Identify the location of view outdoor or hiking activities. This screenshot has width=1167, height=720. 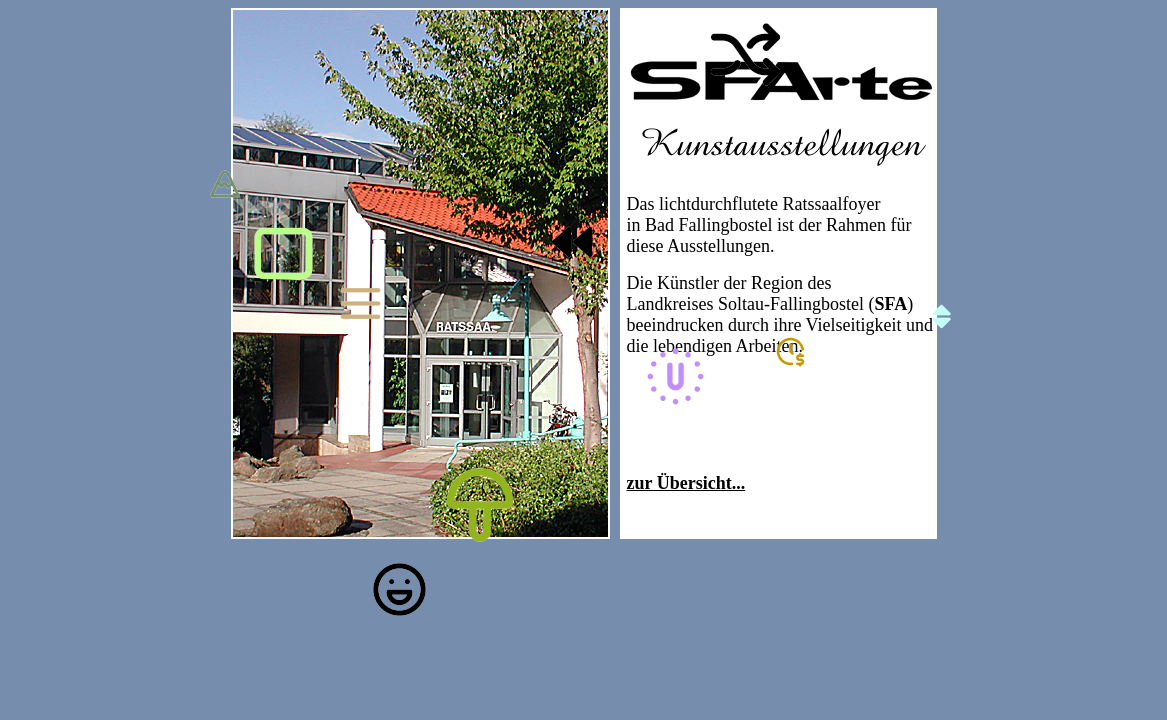
(225, 184).